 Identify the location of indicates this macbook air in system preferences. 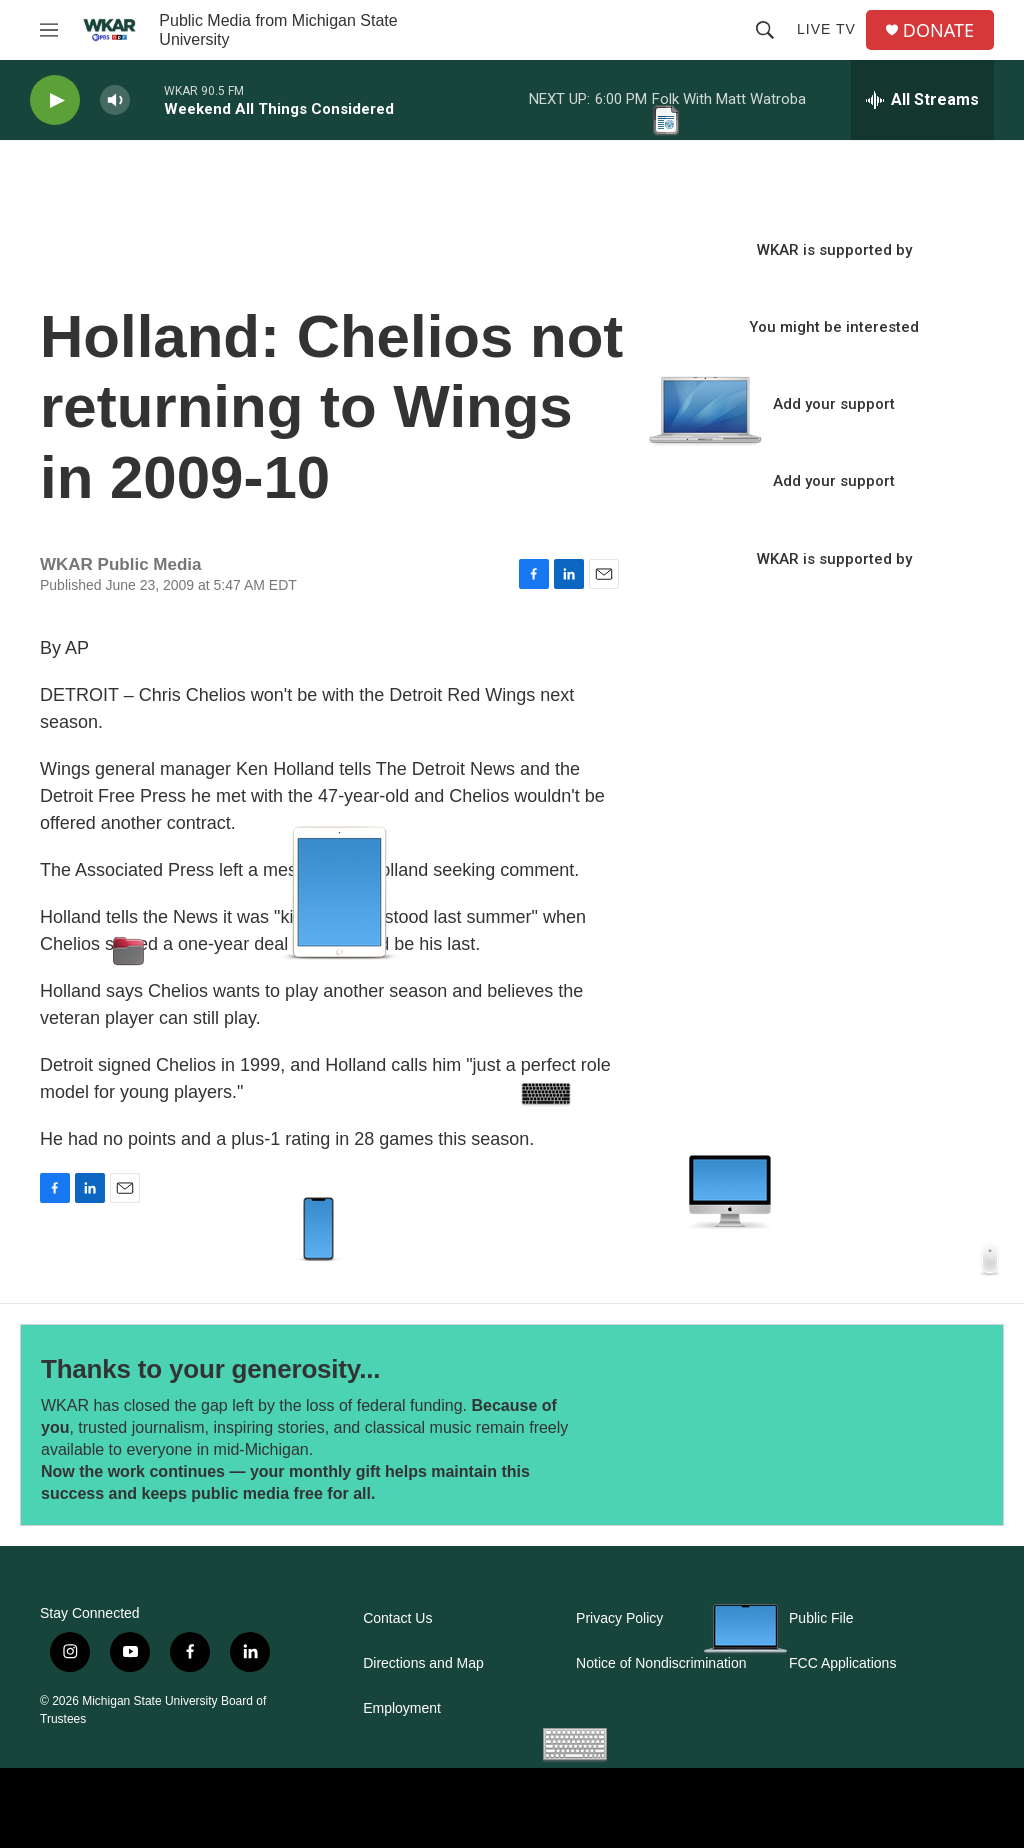
(745, 1621).